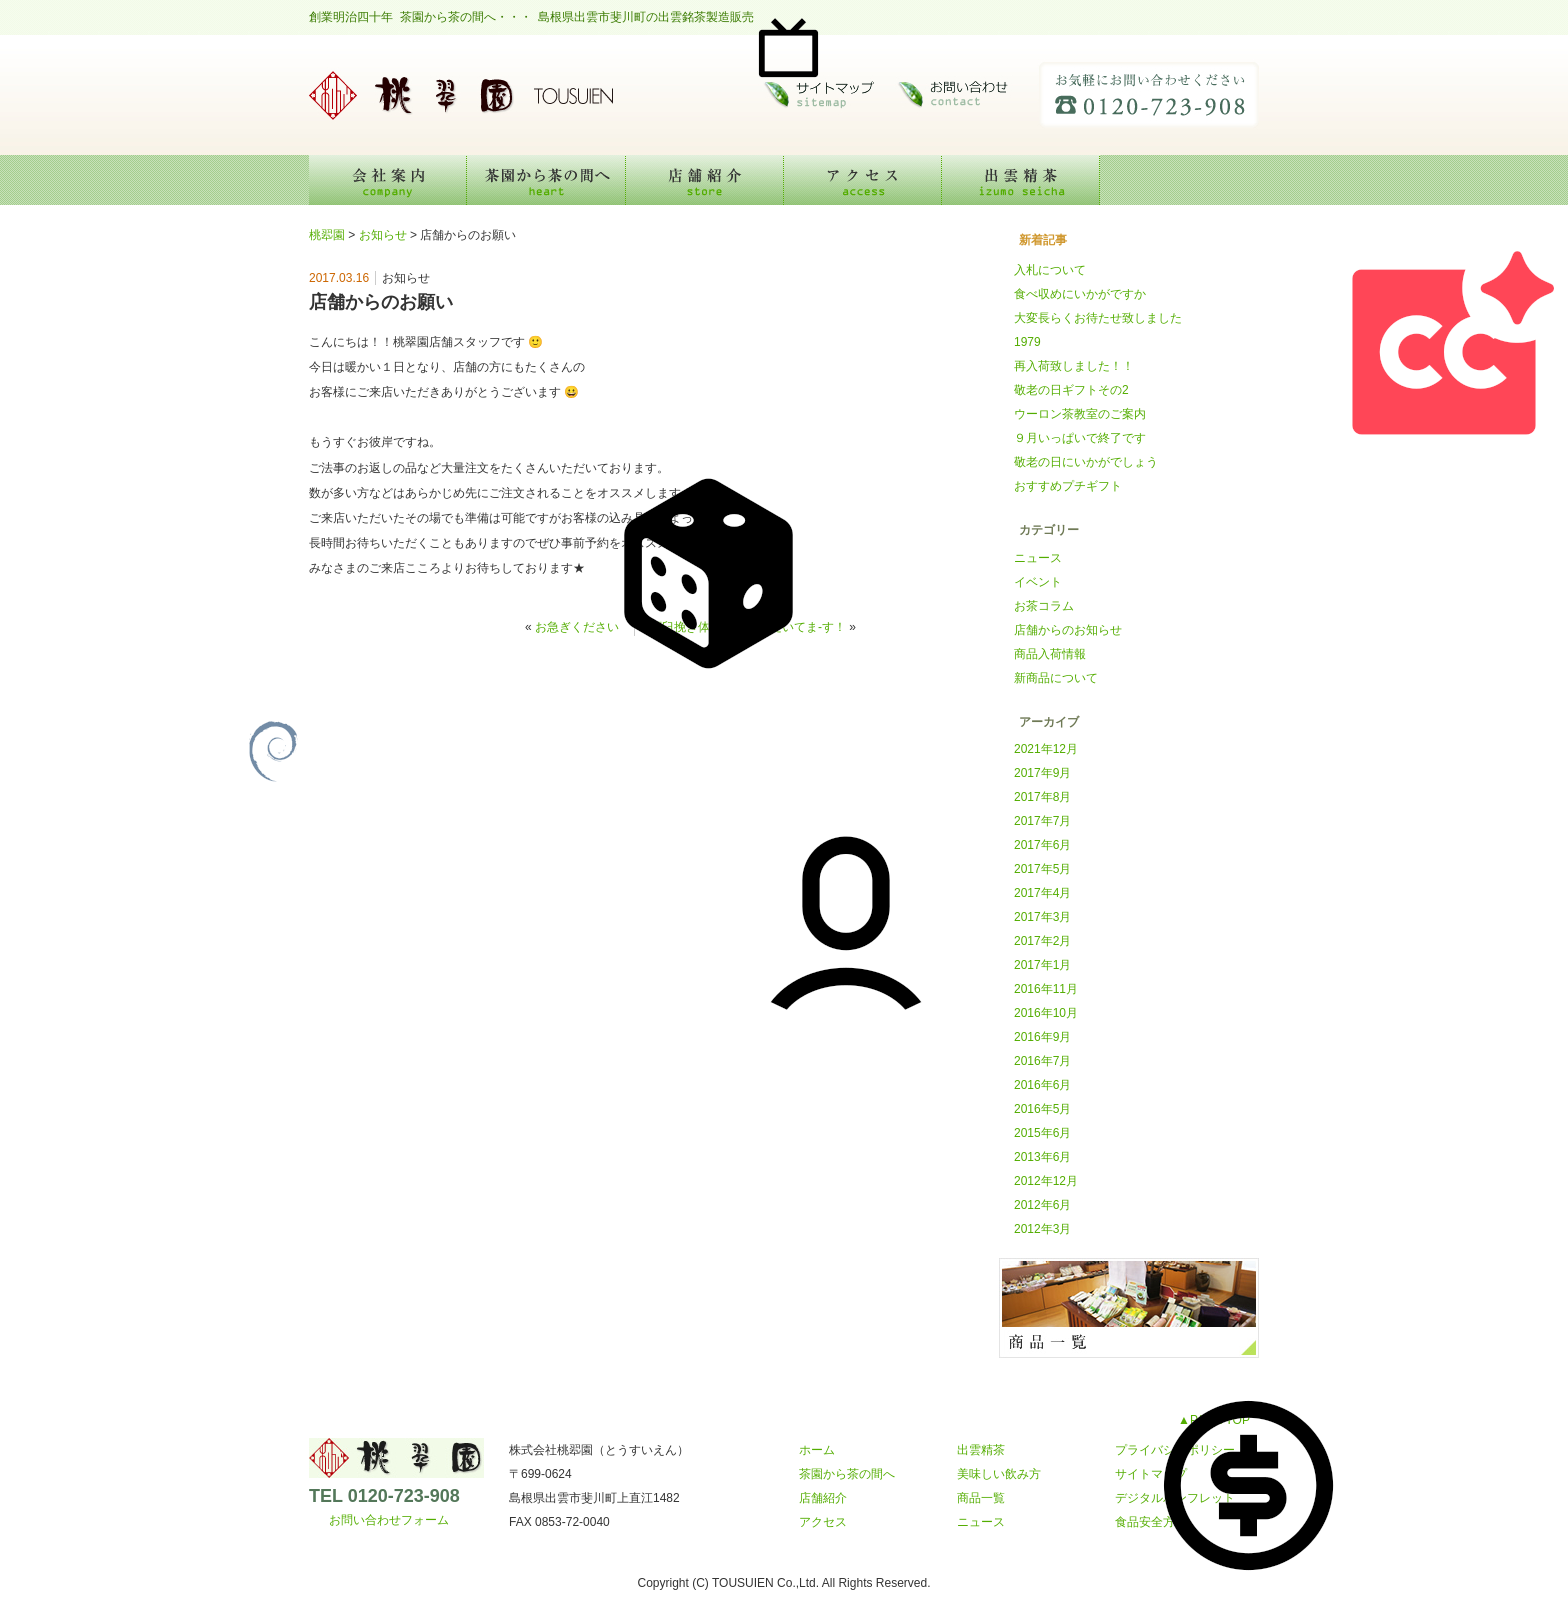 The height and width of the screenshot is (1598, 1568). Describe the element at coordinates (1444, 352) in the screenshot. I see `enable AI-generated closed captions` at that location.